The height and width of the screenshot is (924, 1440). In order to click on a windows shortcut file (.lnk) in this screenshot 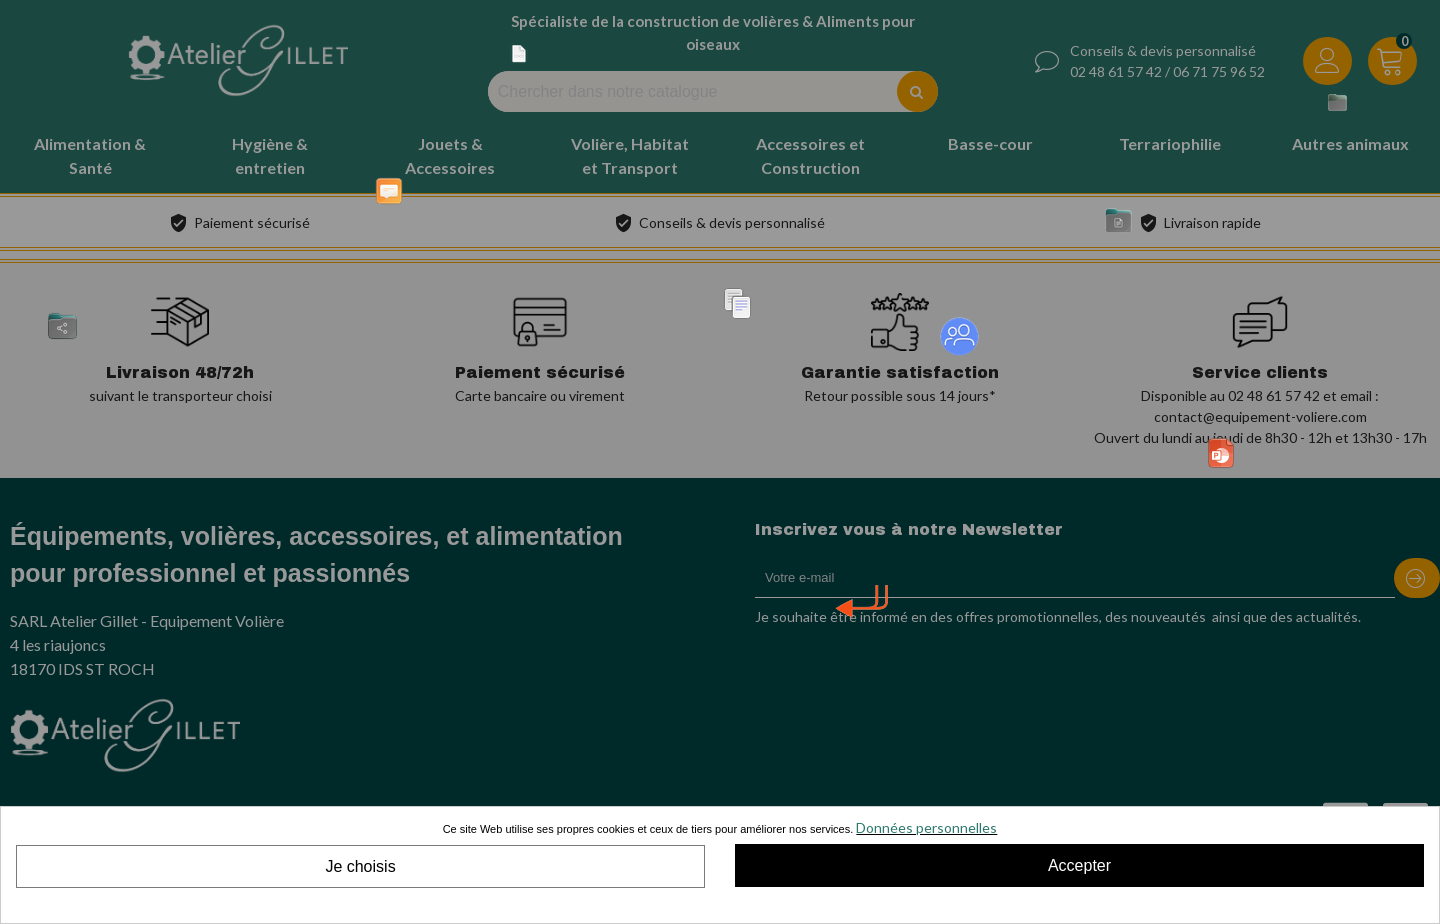, I will do `click(519, 54)`.